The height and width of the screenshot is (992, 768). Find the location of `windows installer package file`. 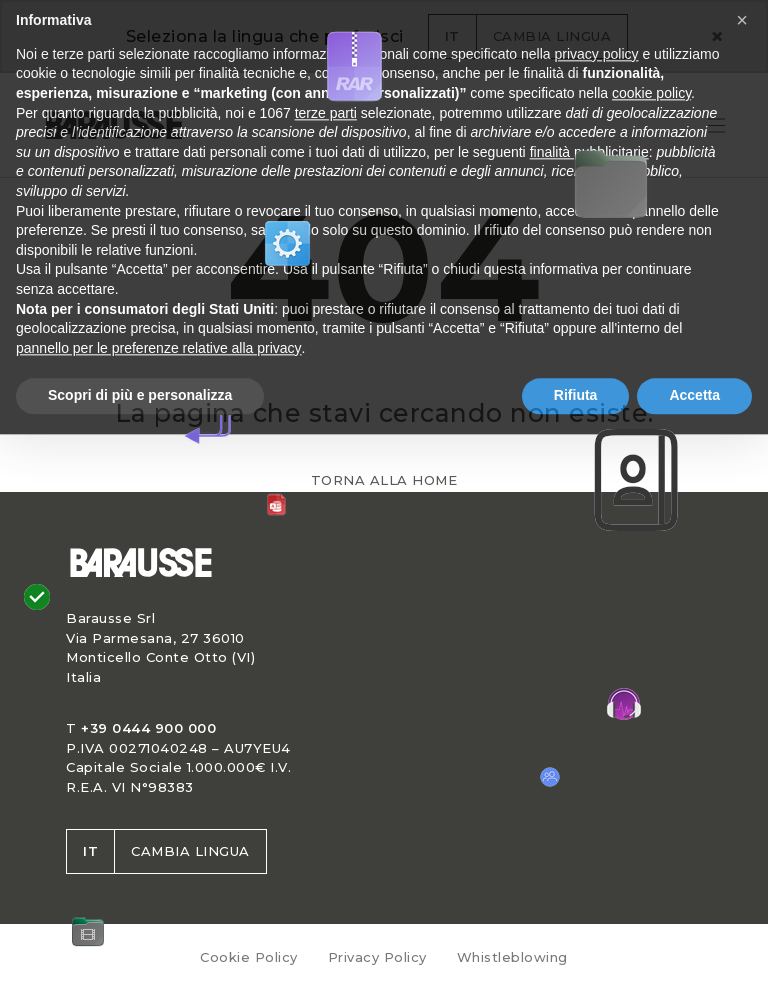

windows installer package file is located at coordinates (287, 243).